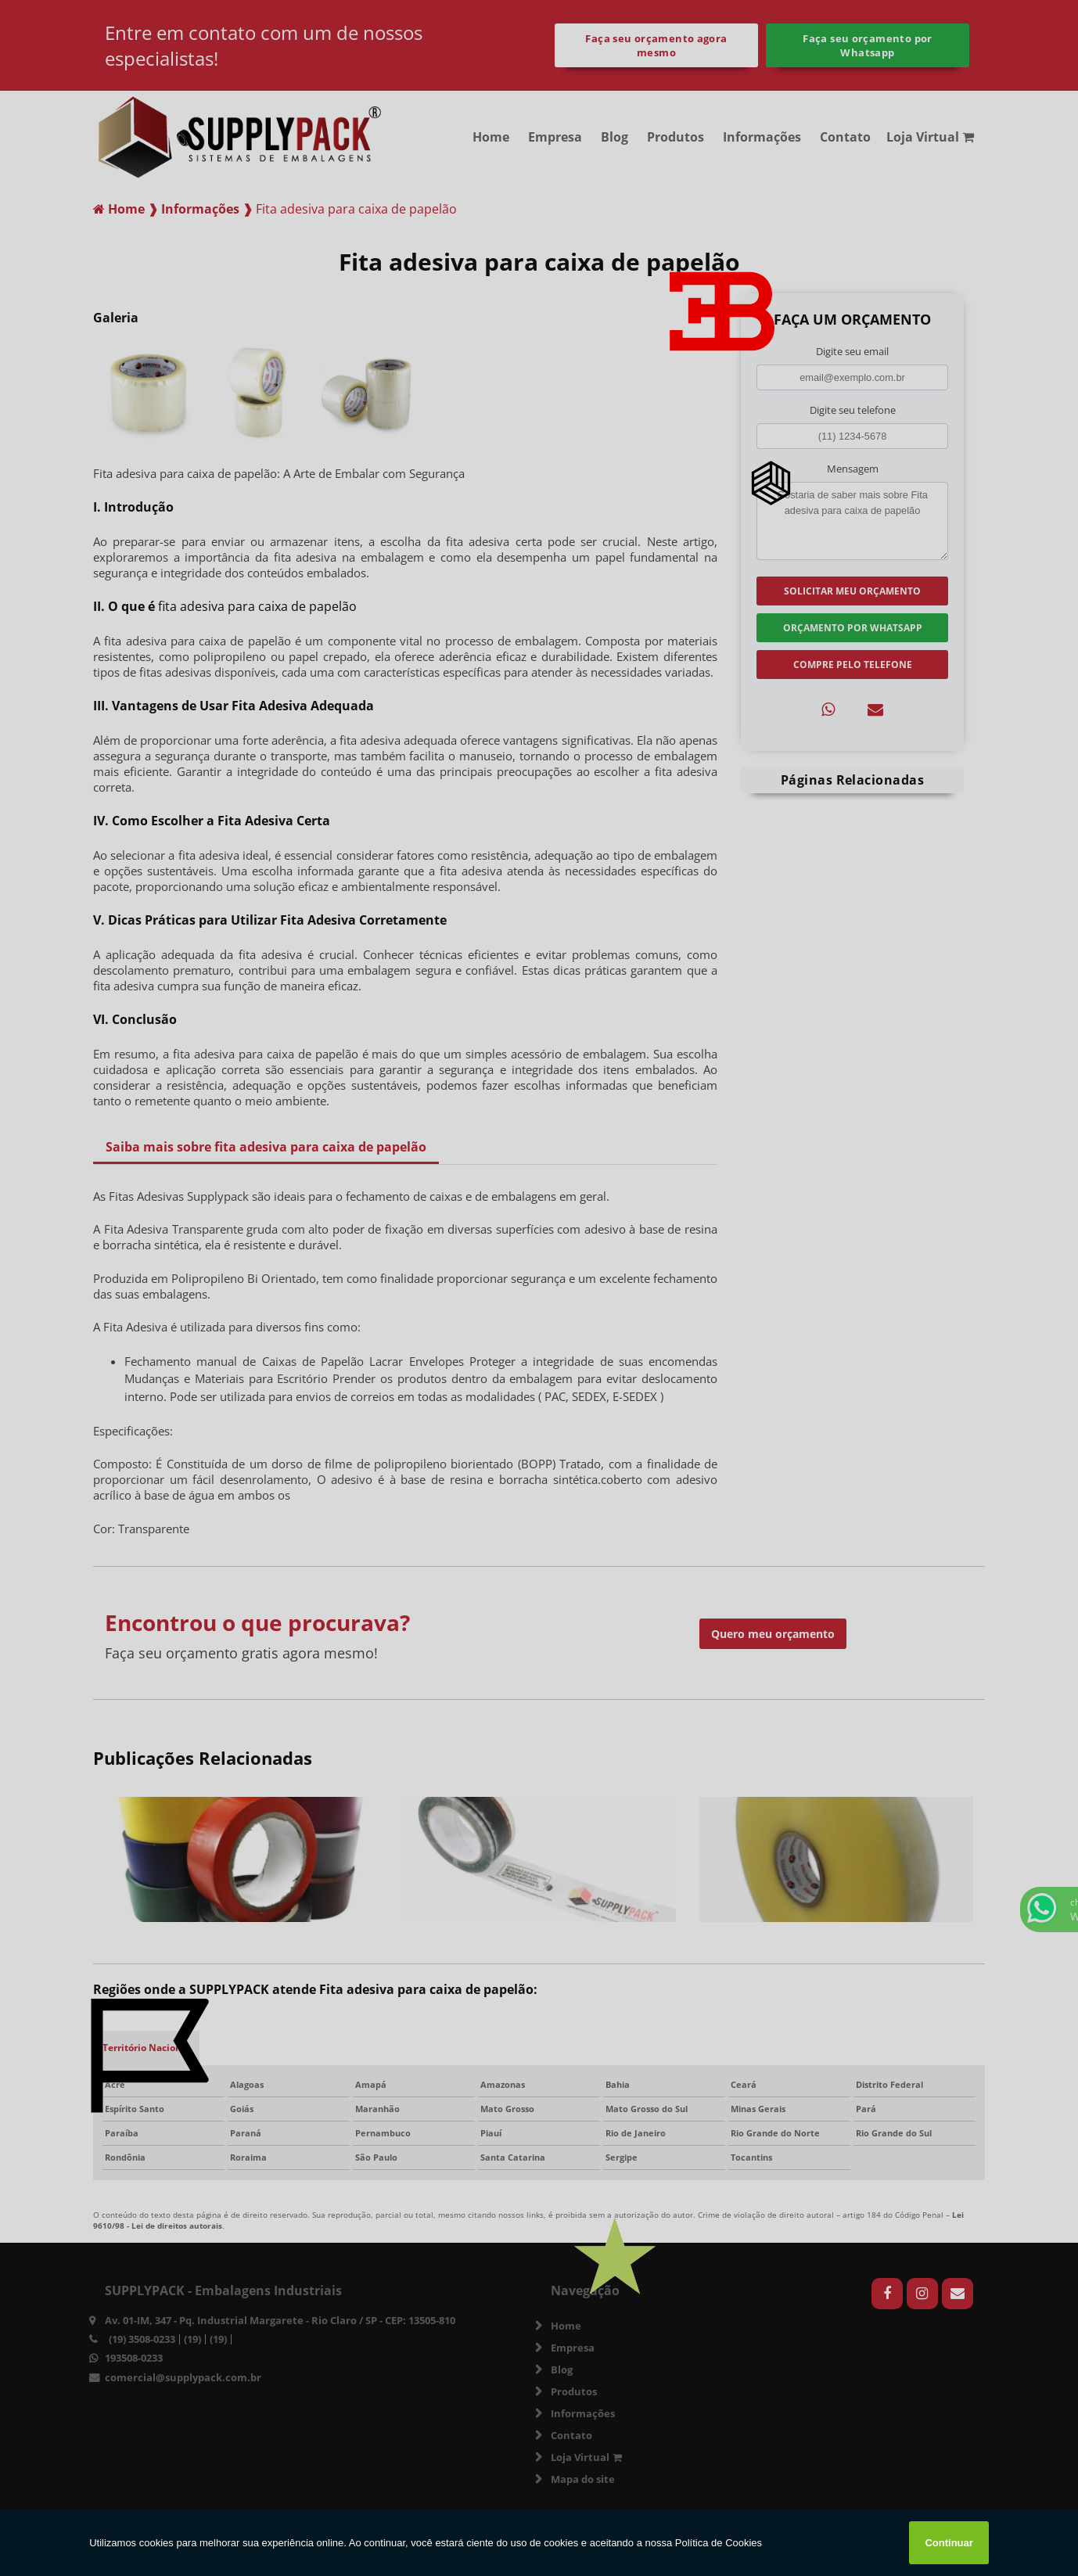  What do you see at coordinates (722, 311) in the screenshot?
I see `bugatti brand logo` at bounding box center [722, 311].